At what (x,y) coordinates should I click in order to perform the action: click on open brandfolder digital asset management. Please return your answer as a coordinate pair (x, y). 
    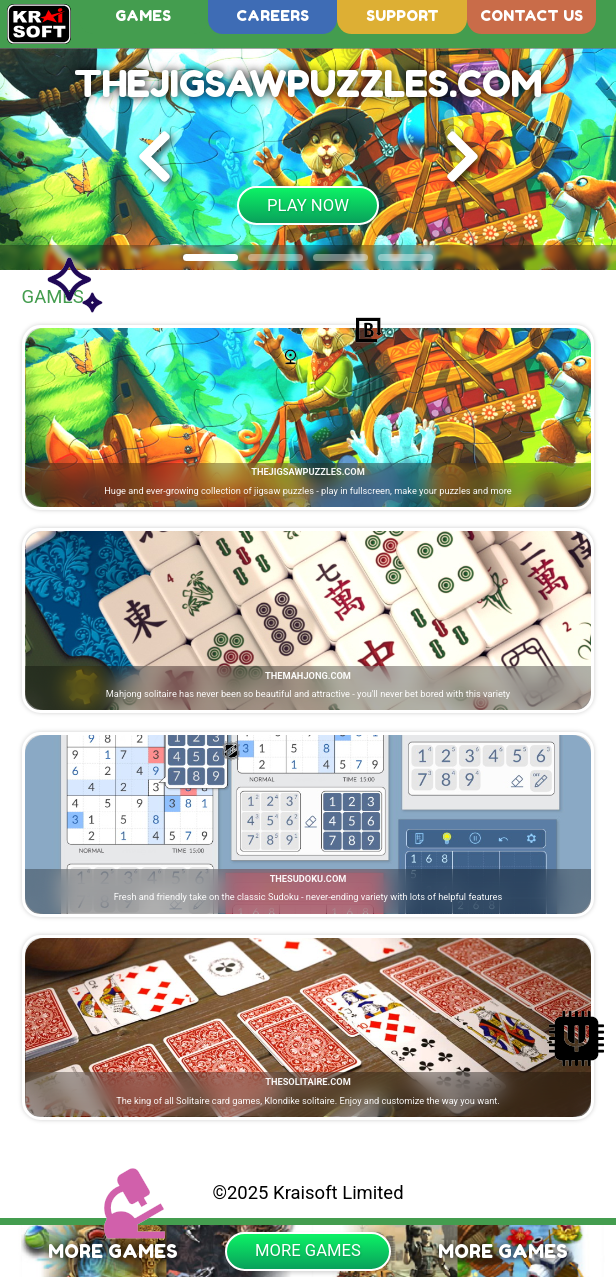
    Looking at the image, I should click on (369, 330).